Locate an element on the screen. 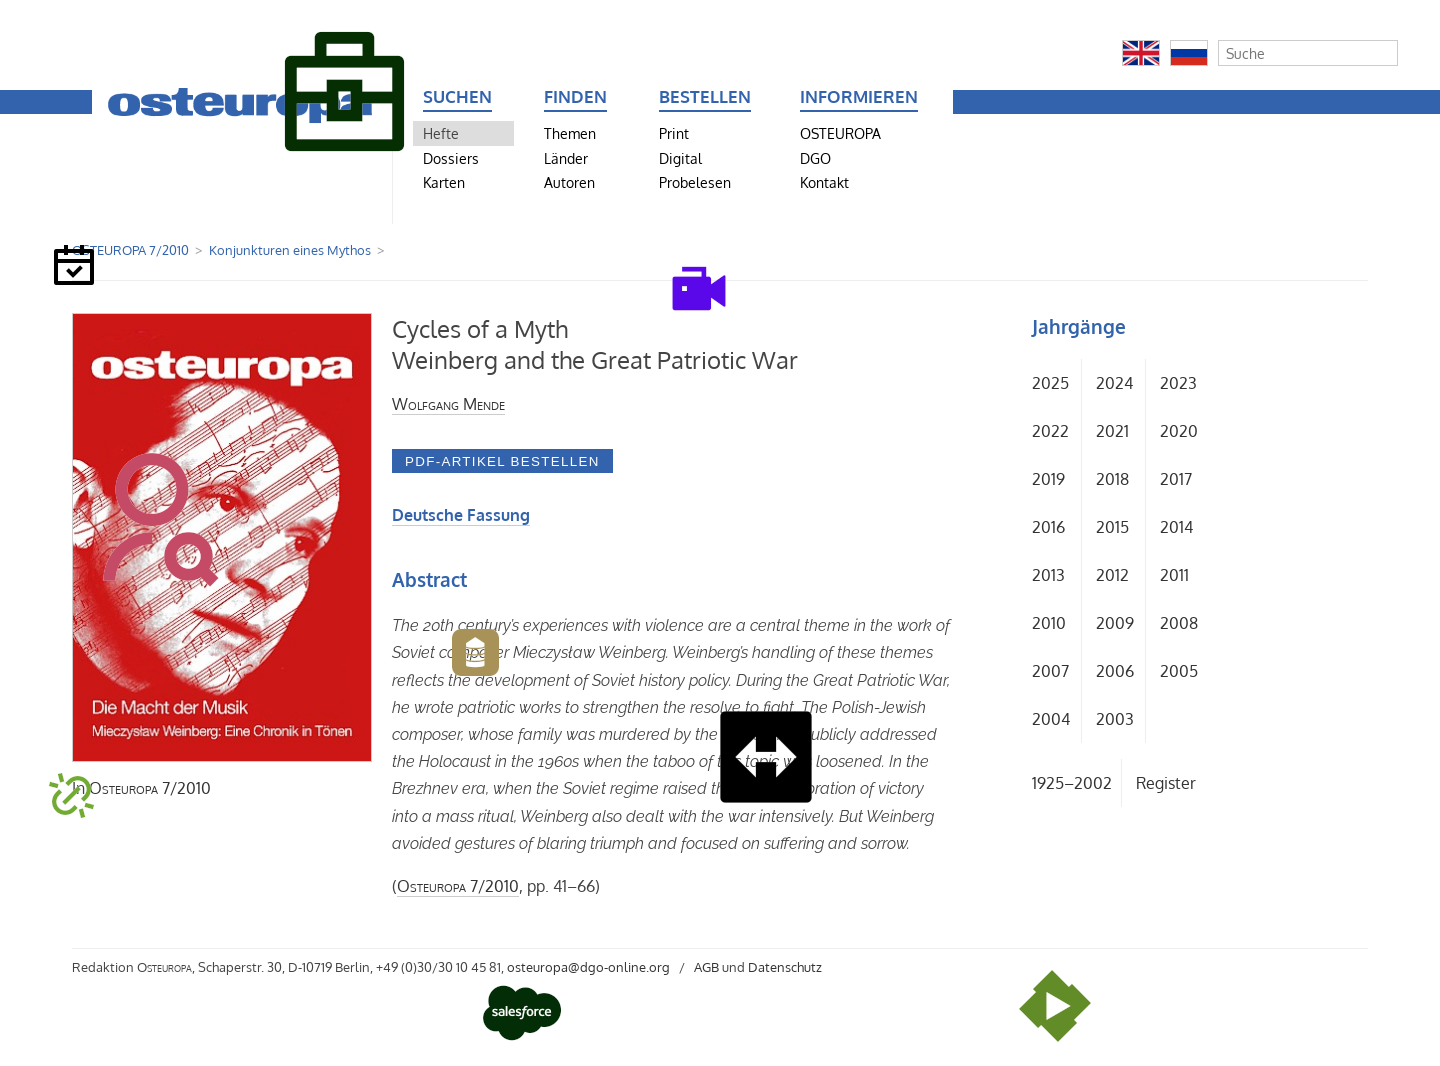  access work or business documents is located at coordinates (344, 97).